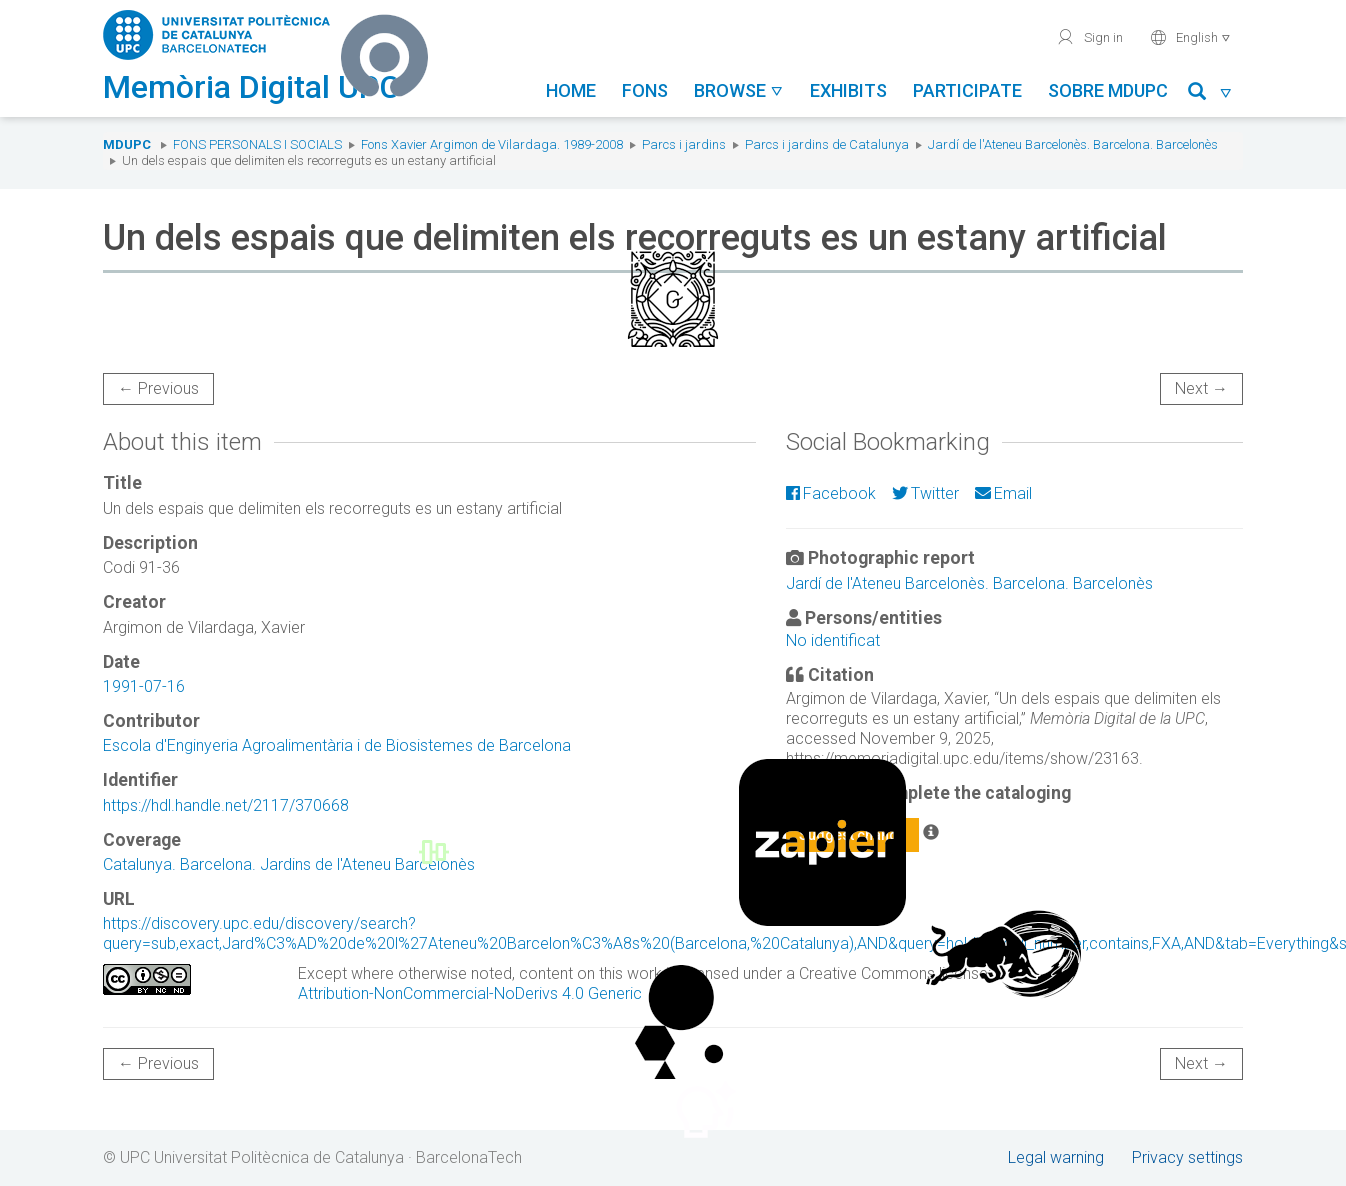 This screenshot has height=1186, width=1346. Describe the element at coordinates (384, 55) in the screenshot. I see `open the gojek app` at that location.